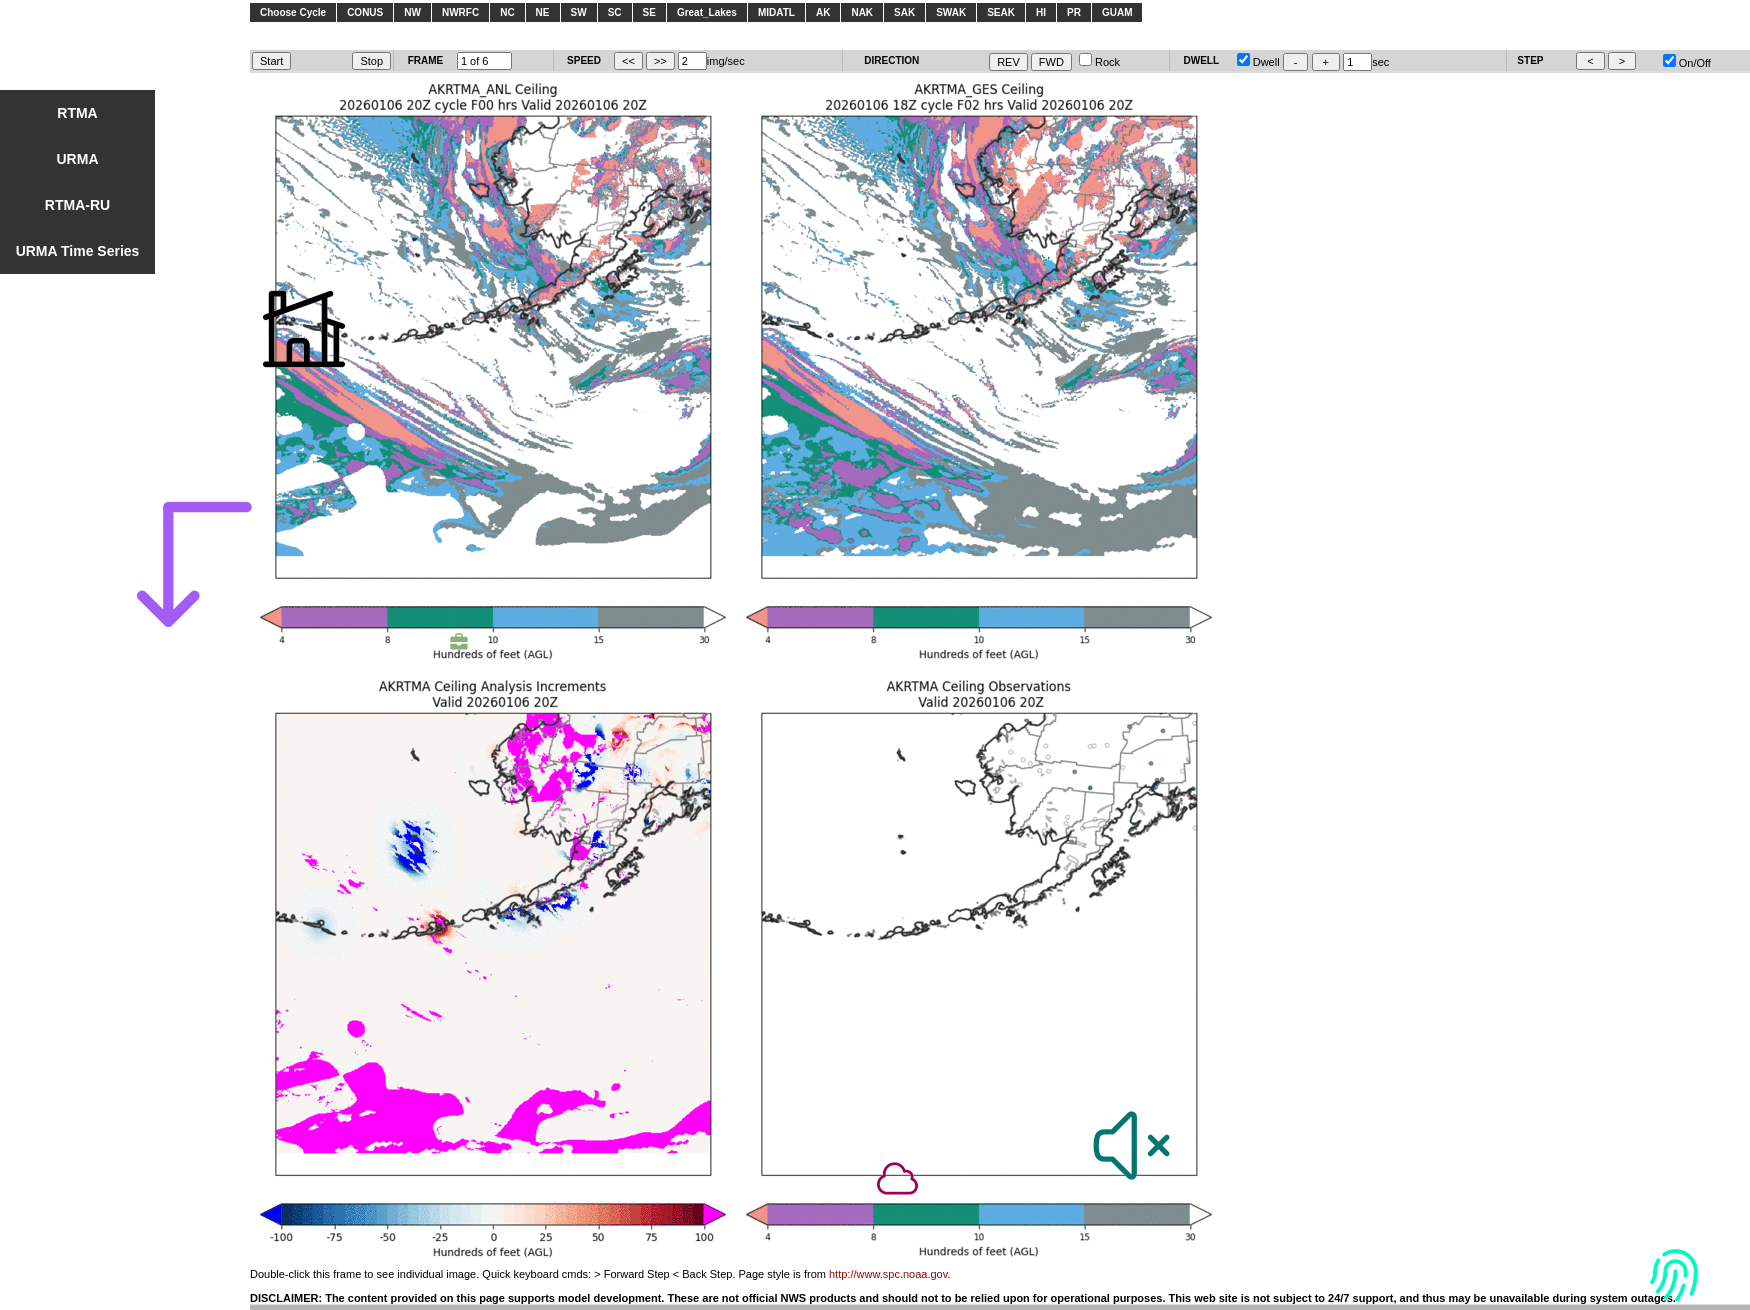 The image size is (1750, 1310). Describe the element at coordinates (304, 329) in the screenshot. I see `navigate to home screen` at that location.